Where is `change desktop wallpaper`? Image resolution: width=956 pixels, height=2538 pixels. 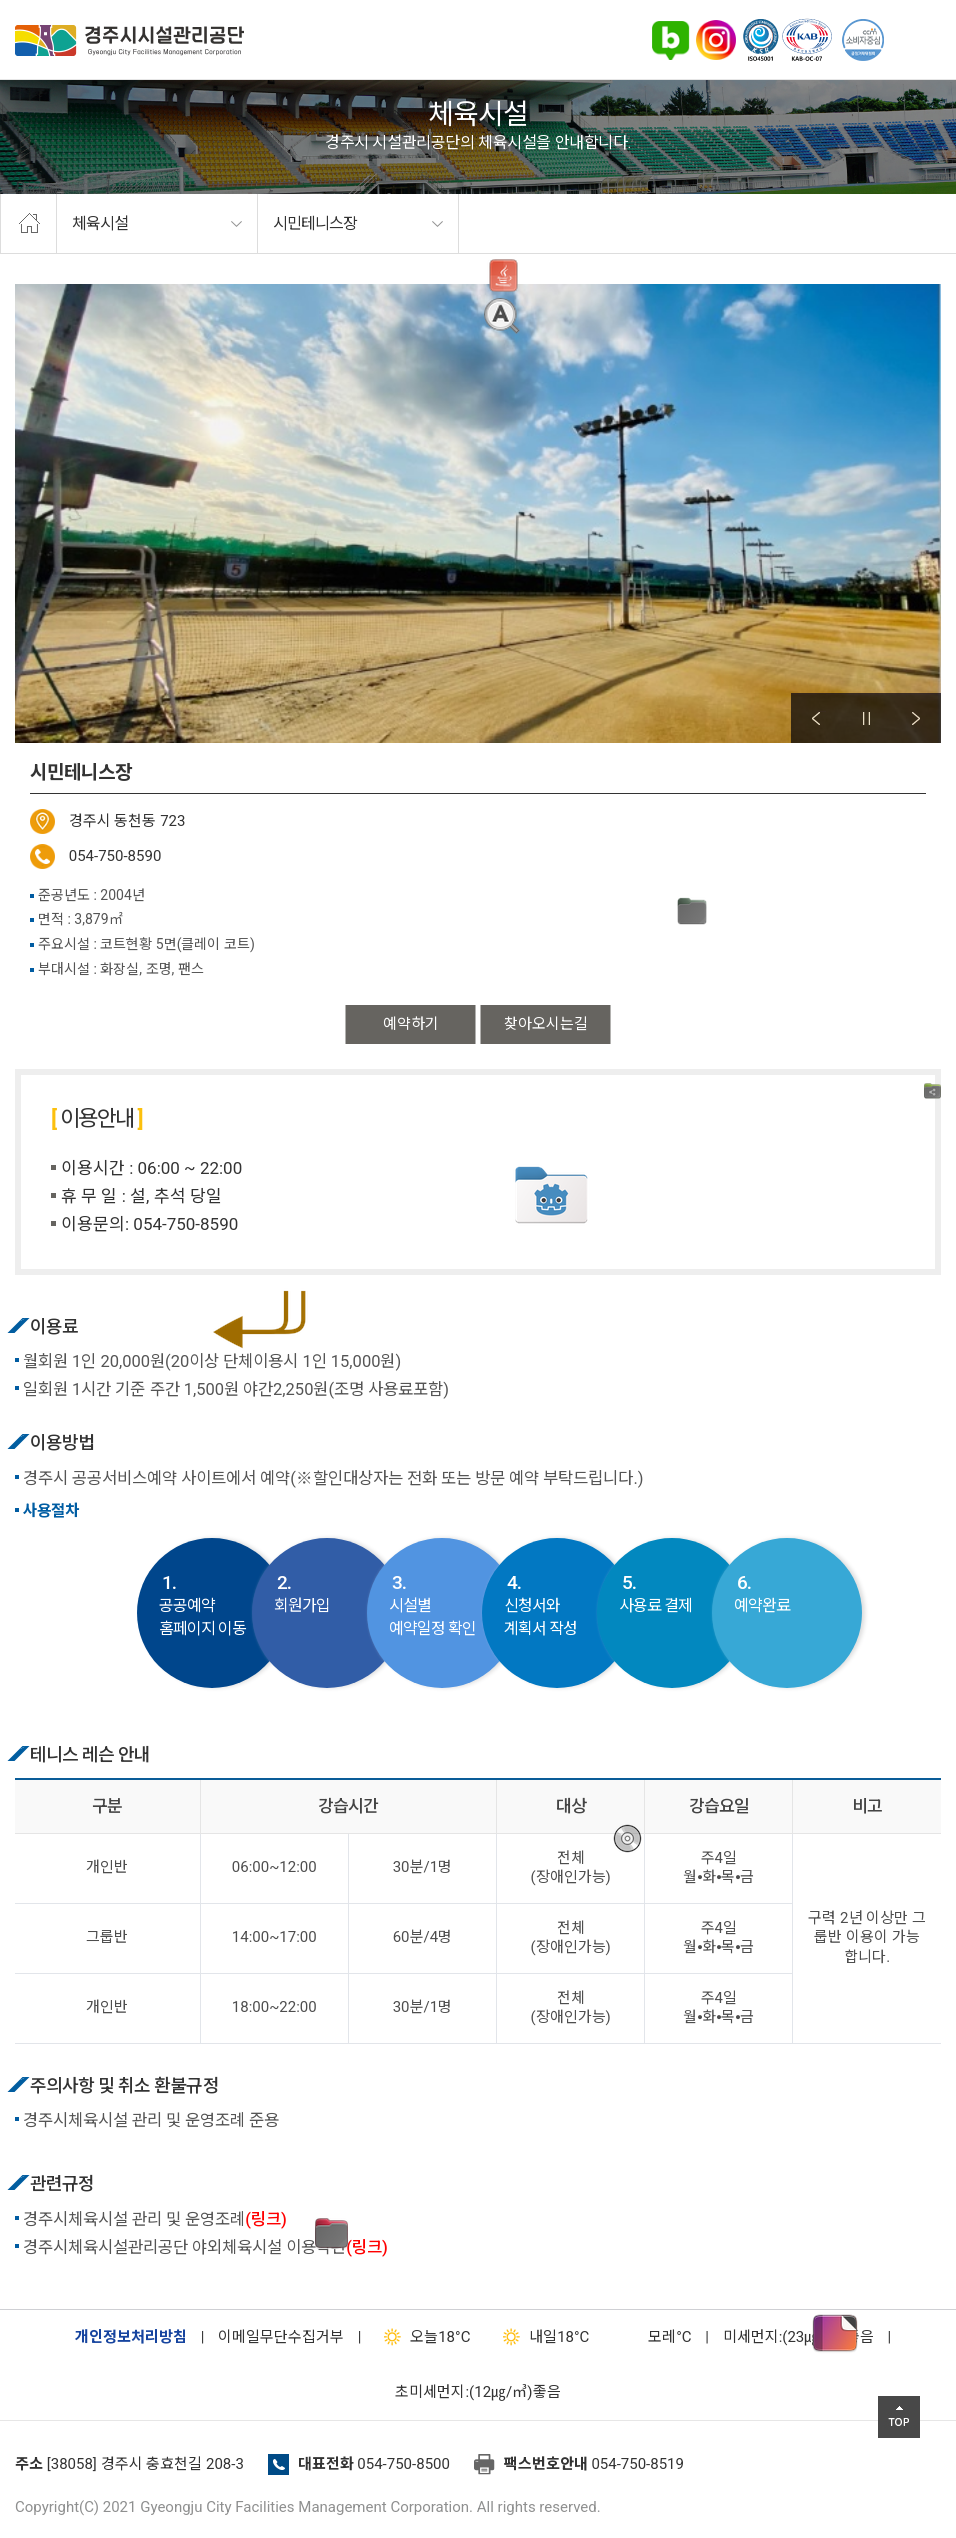 change desktop wallpaper is located at coordinates (835, 2333).